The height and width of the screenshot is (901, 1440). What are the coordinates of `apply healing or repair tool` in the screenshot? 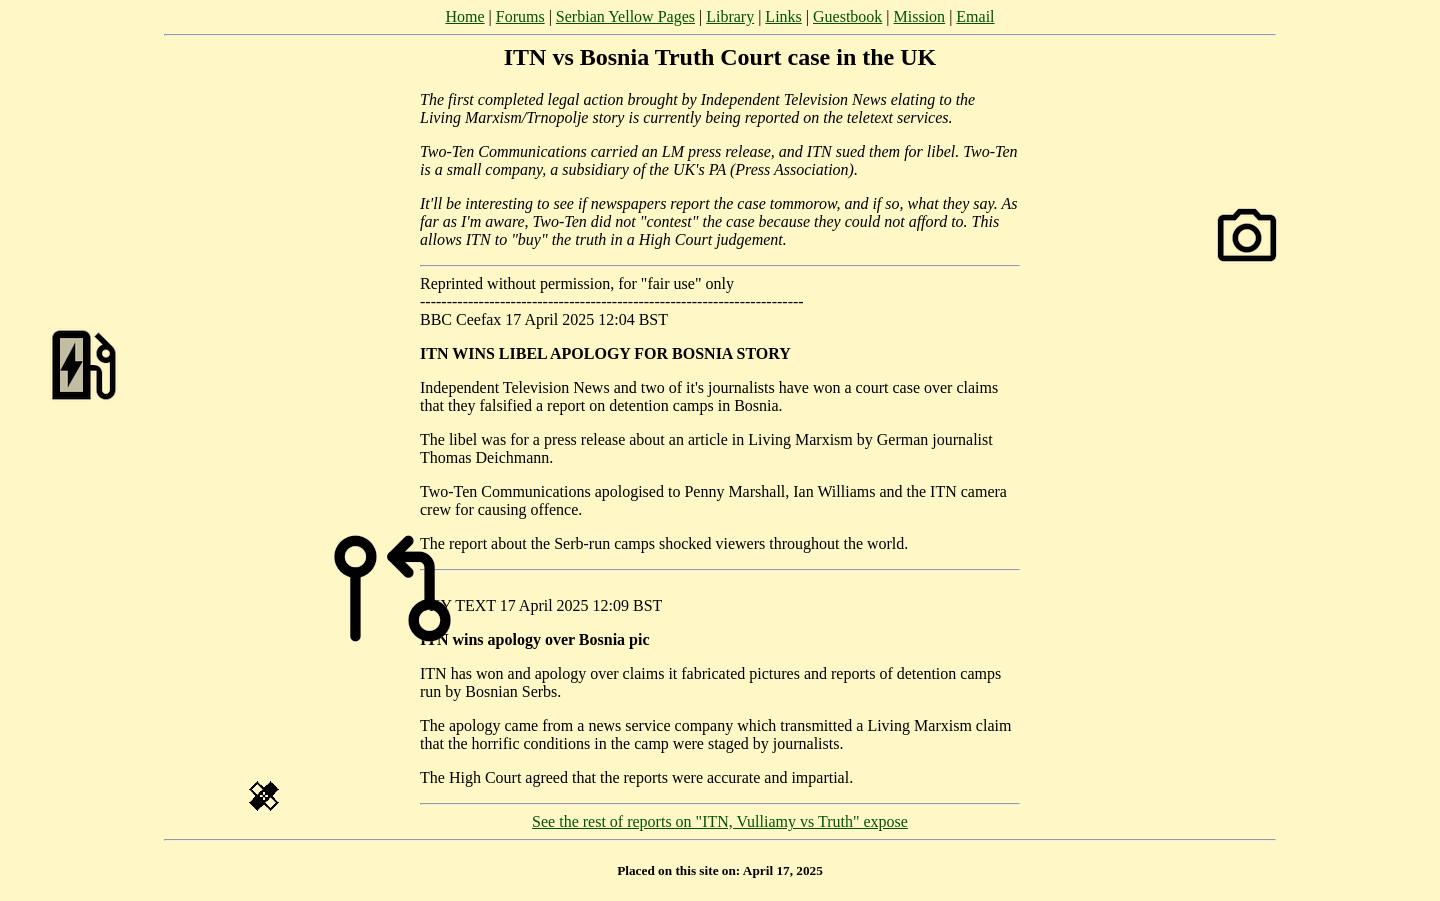 It's located at (264, 796).